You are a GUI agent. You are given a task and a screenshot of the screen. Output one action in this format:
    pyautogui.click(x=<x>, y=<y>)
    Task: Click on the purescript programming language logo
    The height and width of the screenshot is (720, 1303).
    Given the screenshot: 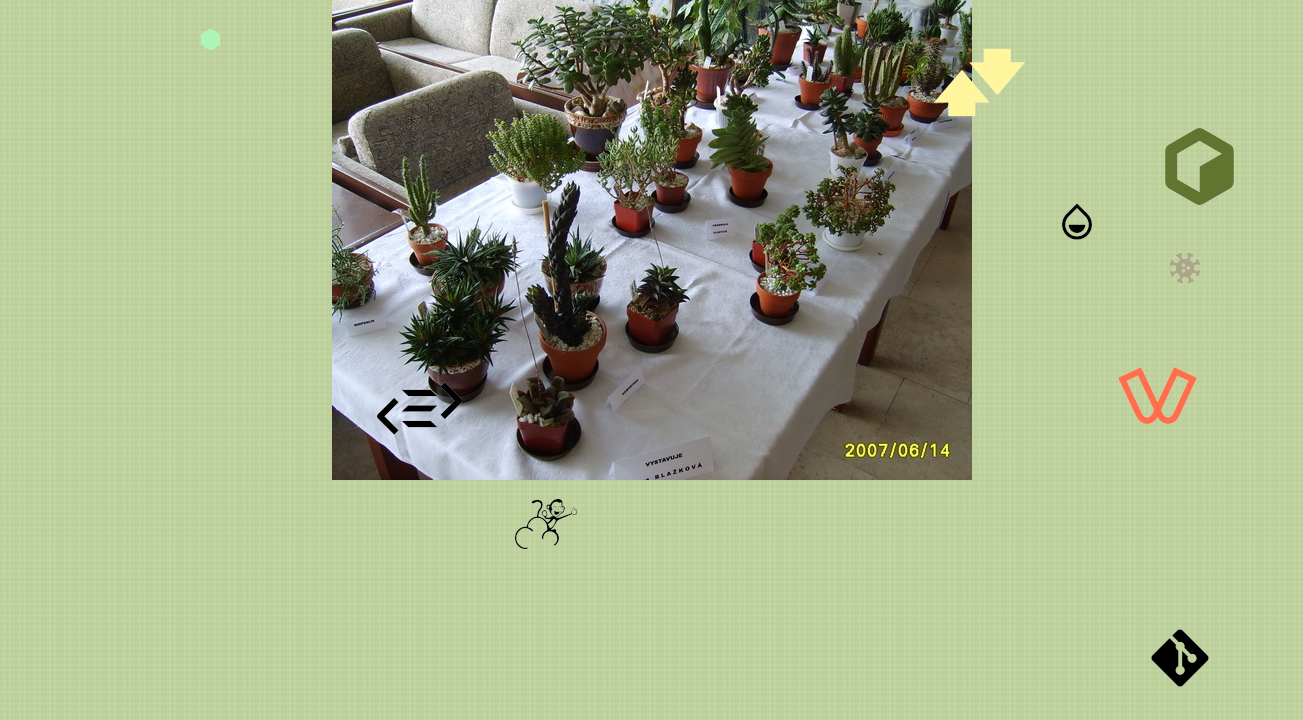 What is the action you would take?
    pyautogui.click(x=419, y=408)
    